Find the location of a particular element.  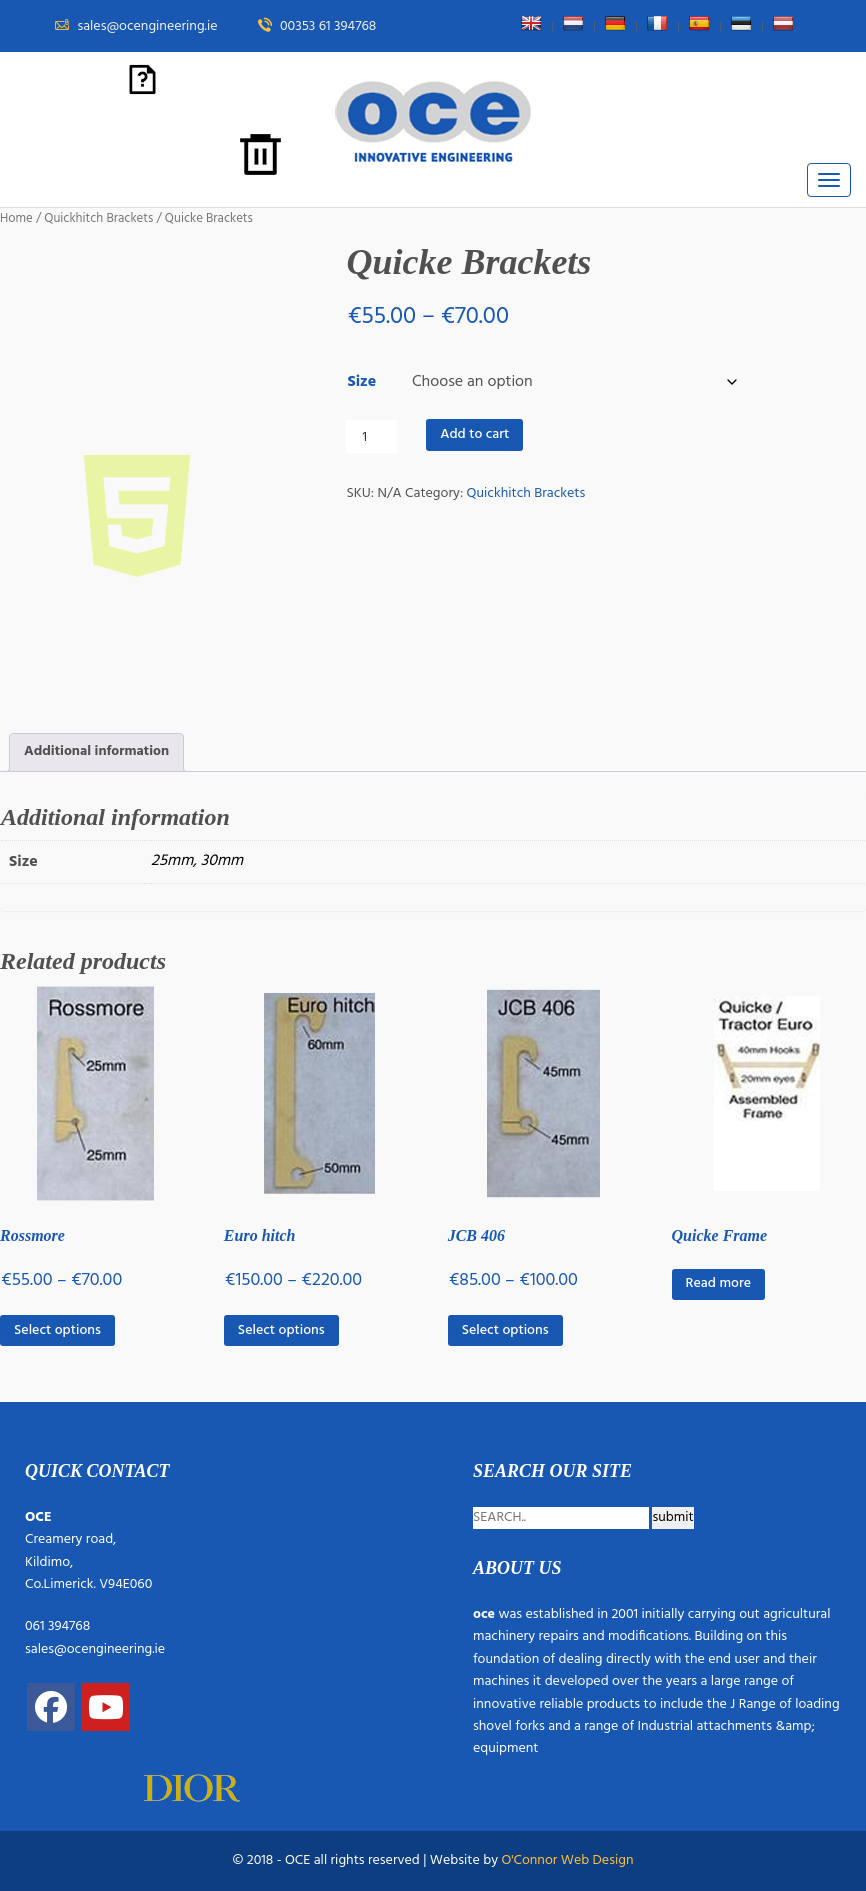

delete selected item is located at coordinates (260, 154).